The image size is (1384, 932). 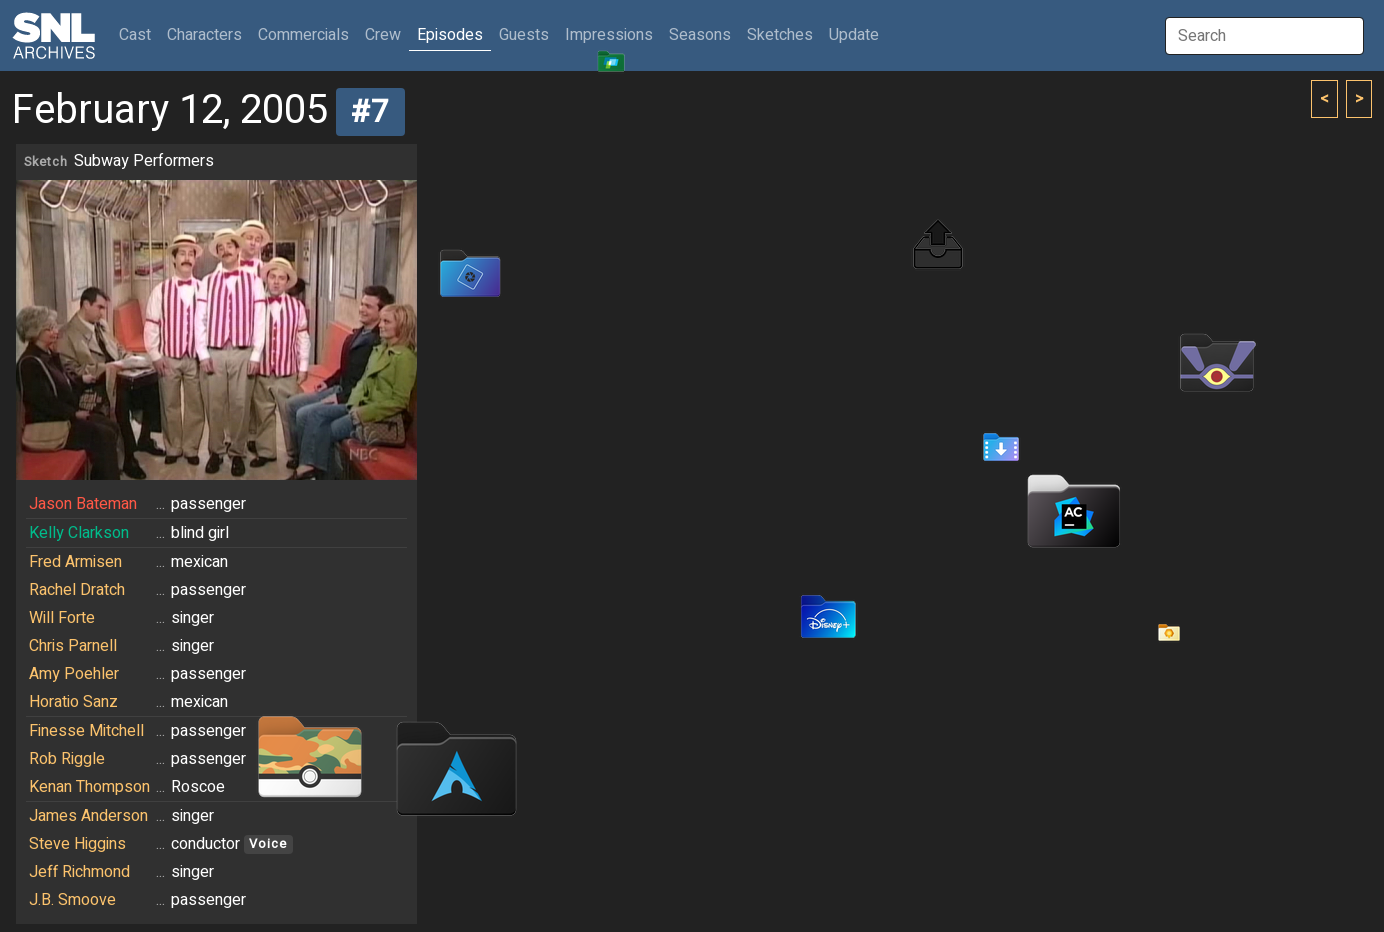 I want to click on open AppCode project folder, so click(x=1073, y=513).